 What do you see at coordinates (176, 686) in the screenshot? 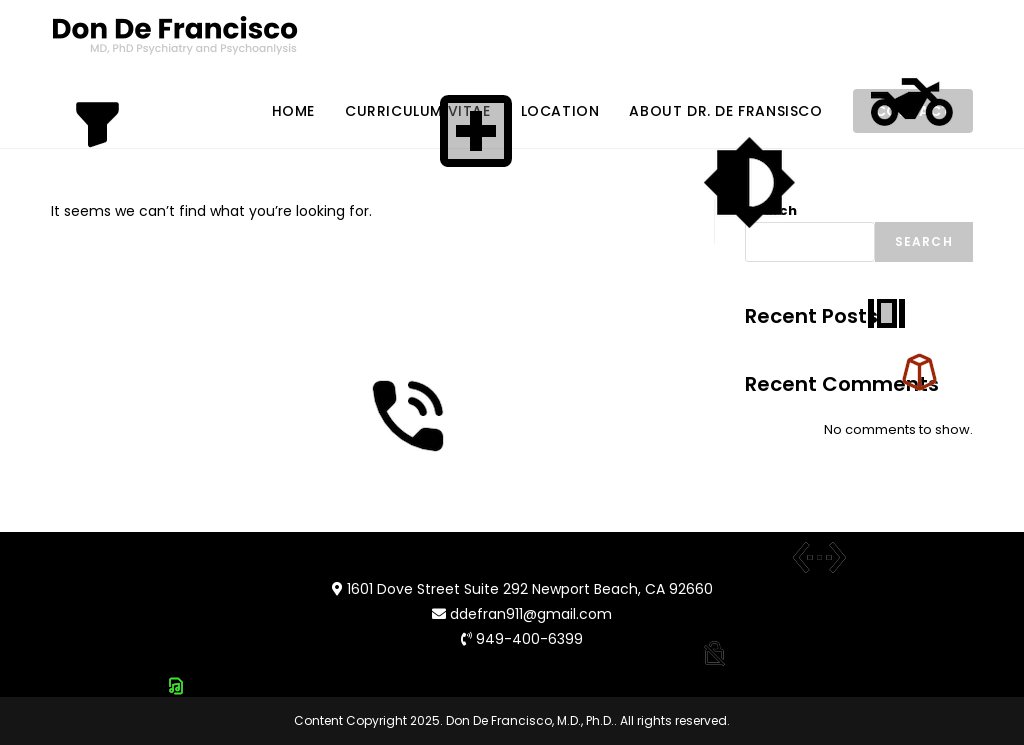
I see `open an audio or music file` at bounding box center [176, 686].